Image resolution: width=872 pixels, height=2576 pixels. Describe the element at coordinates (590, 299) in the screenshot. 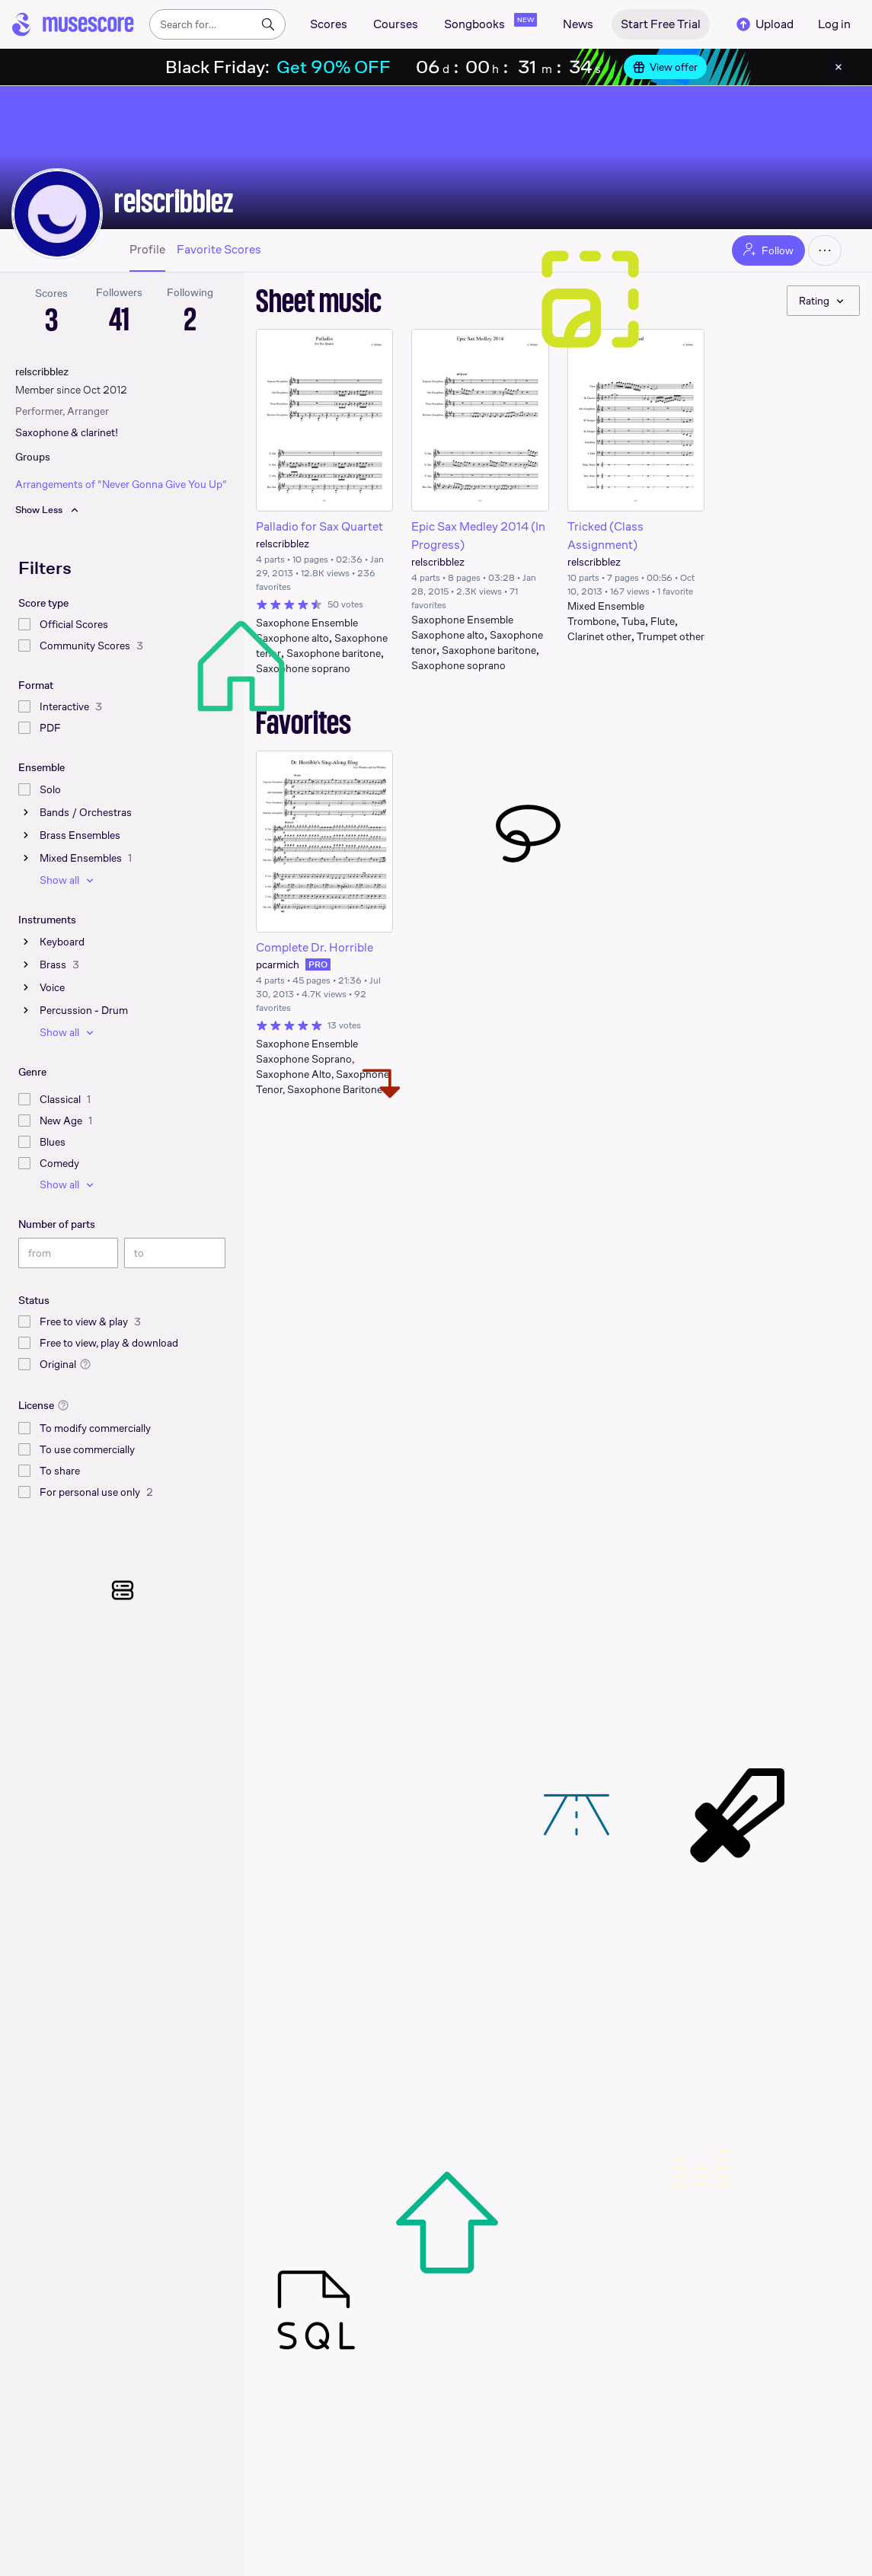

I see `enable picture-in-picture mode for an image` at that location.